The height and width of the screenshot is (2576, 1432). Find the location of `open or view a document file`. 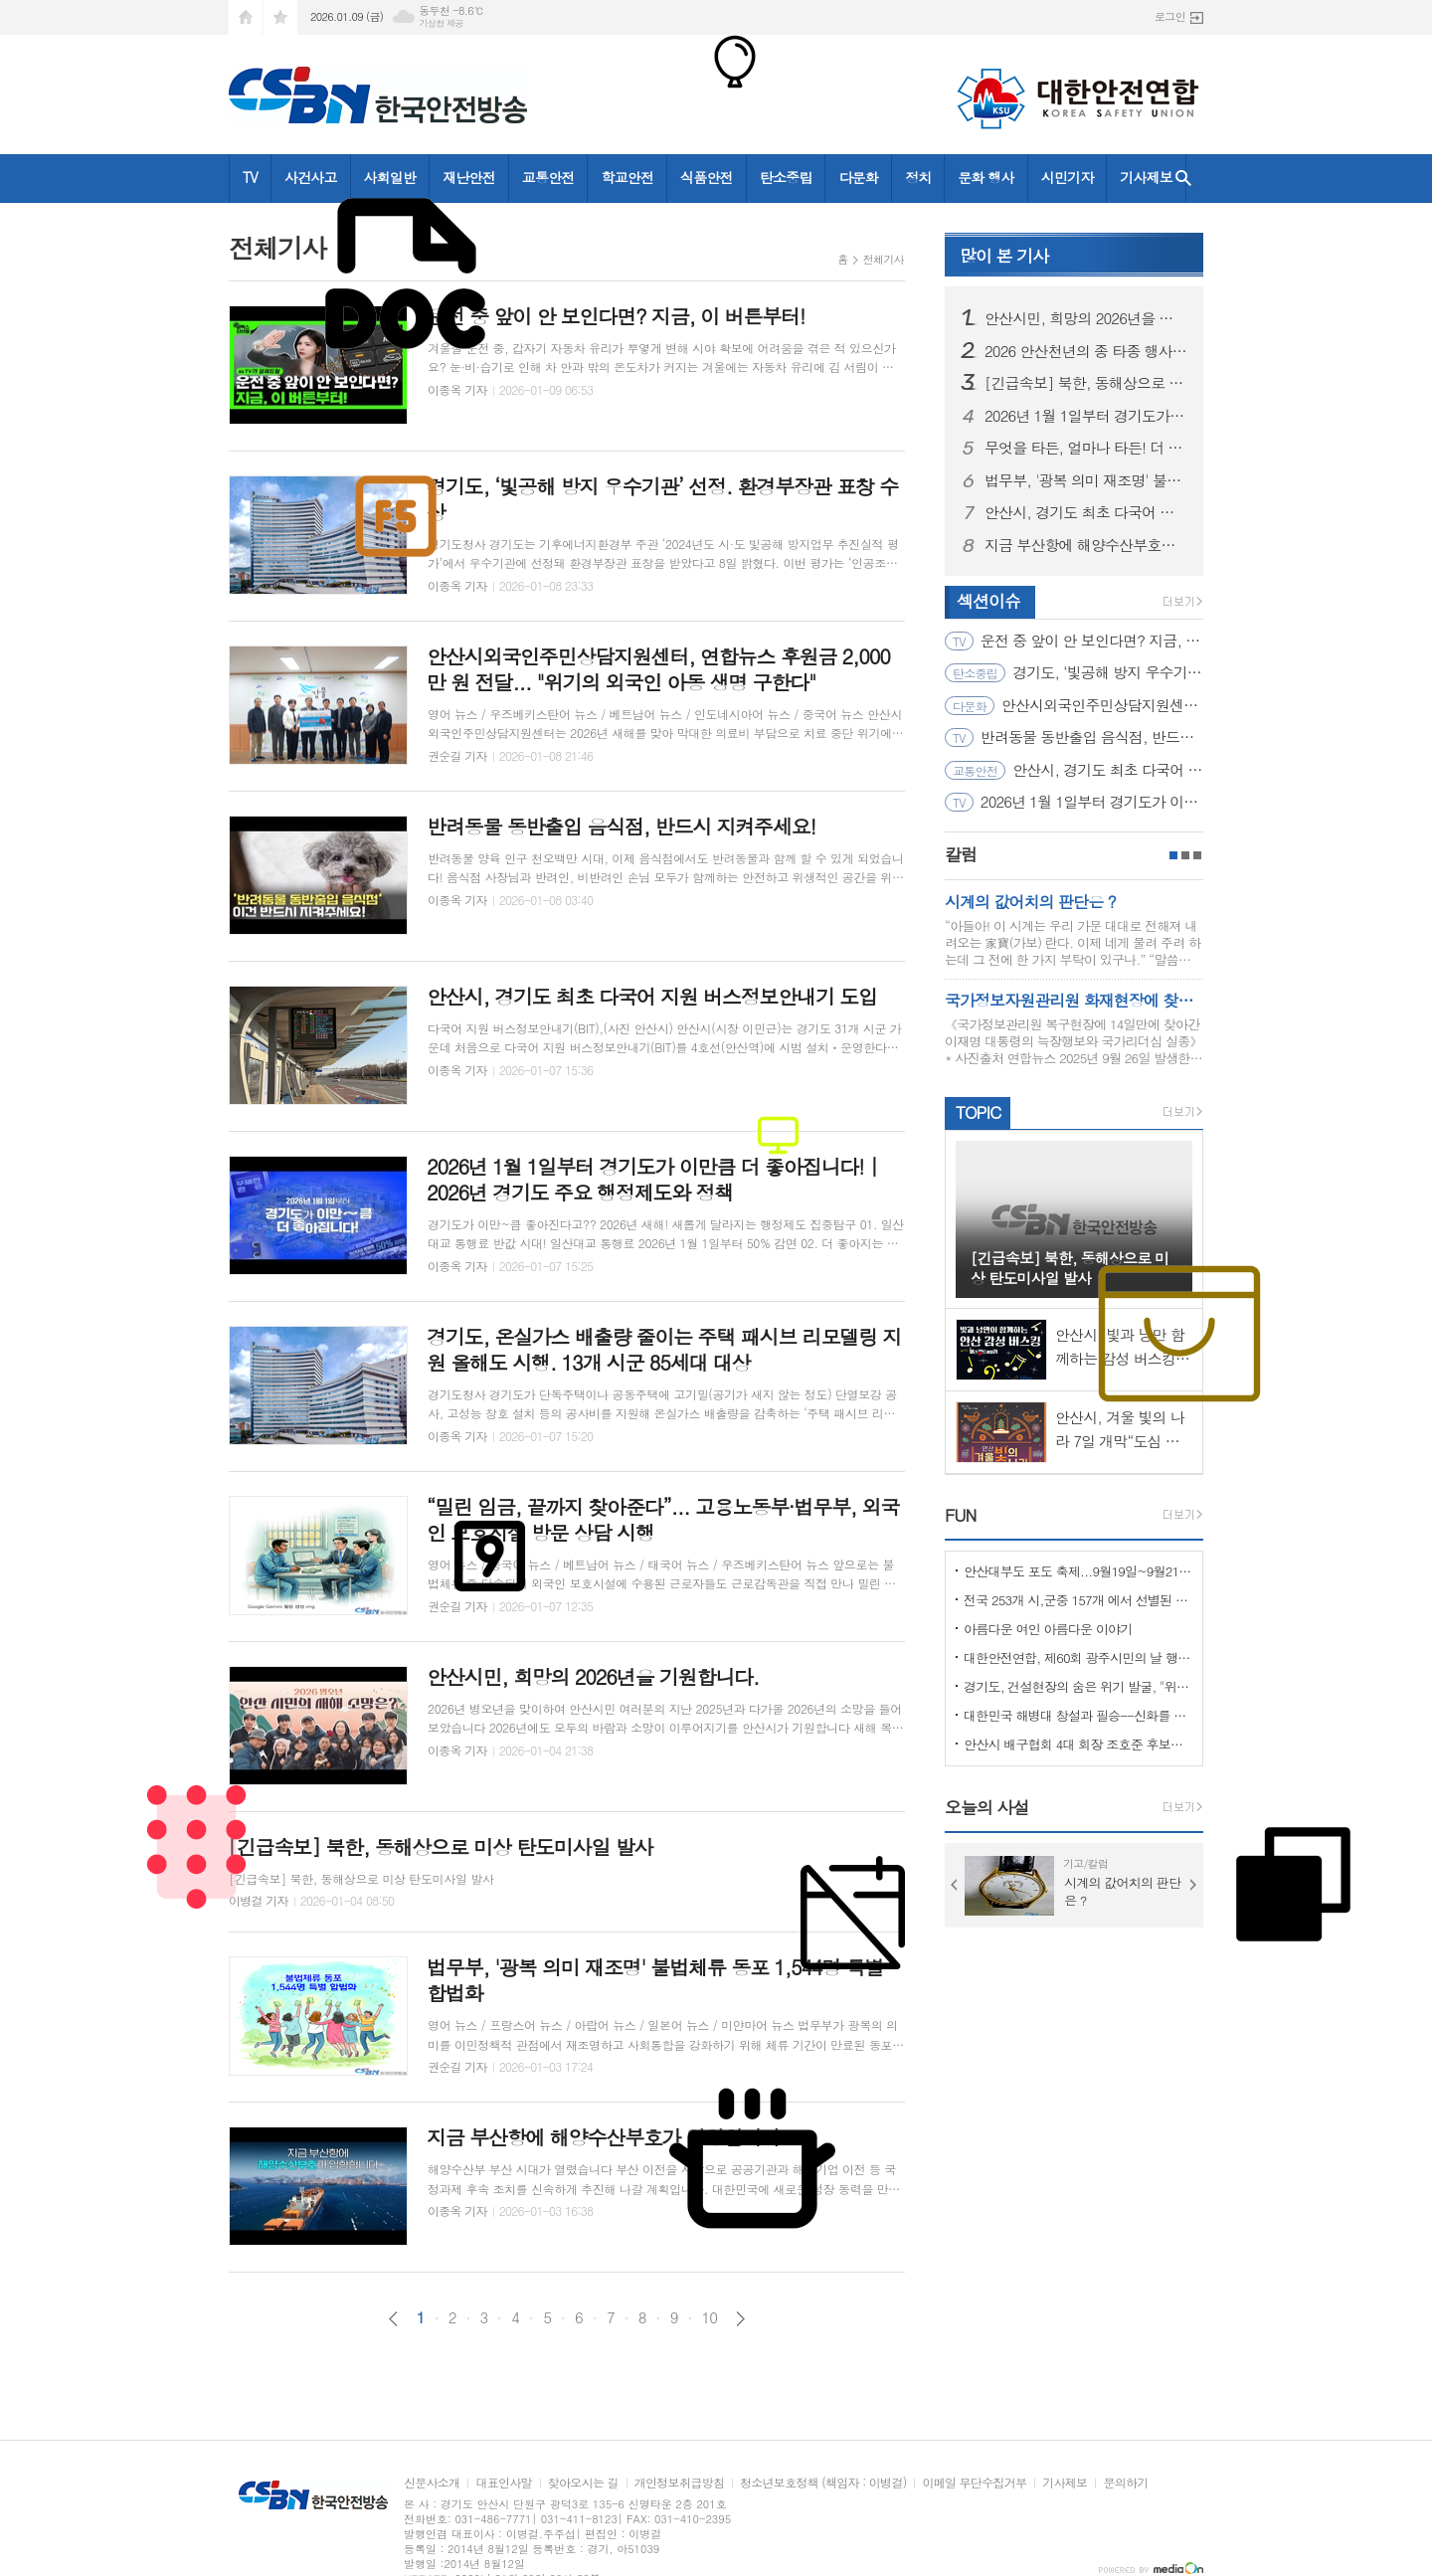

open or view a document file is located at coordinates (407, 279).